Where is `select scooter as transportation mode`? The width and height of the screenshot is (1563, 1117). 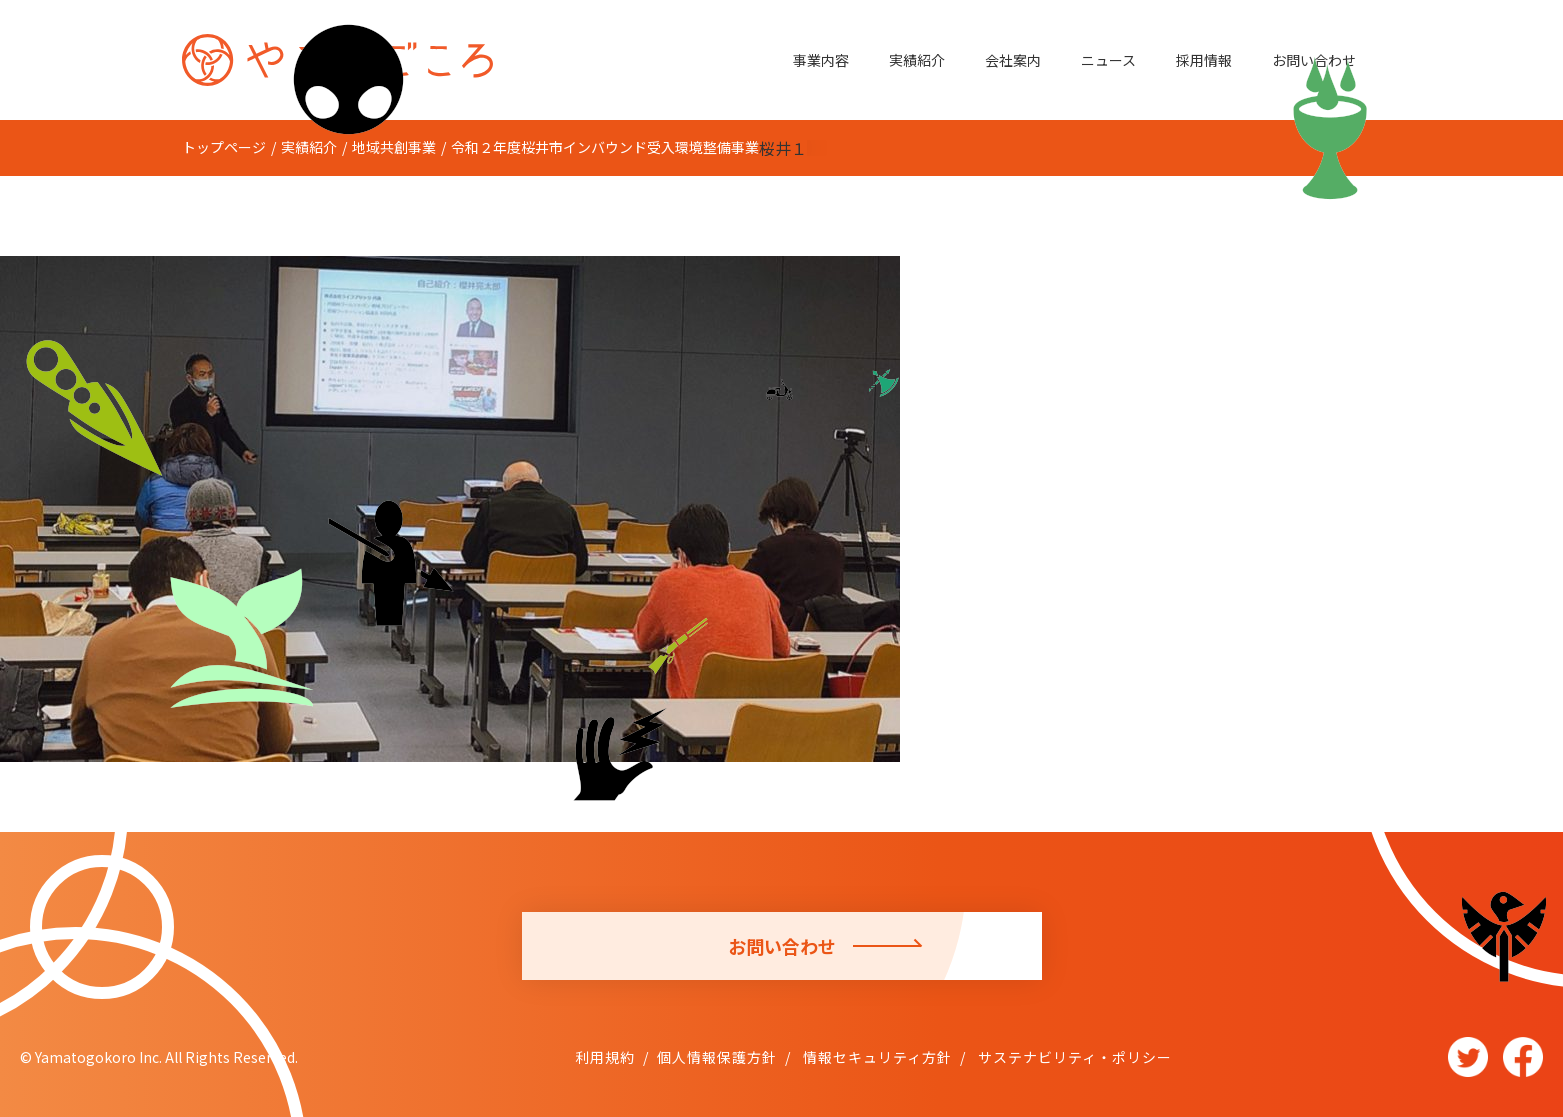 select scooter as transportation mode is located at coordinates (779, 389).